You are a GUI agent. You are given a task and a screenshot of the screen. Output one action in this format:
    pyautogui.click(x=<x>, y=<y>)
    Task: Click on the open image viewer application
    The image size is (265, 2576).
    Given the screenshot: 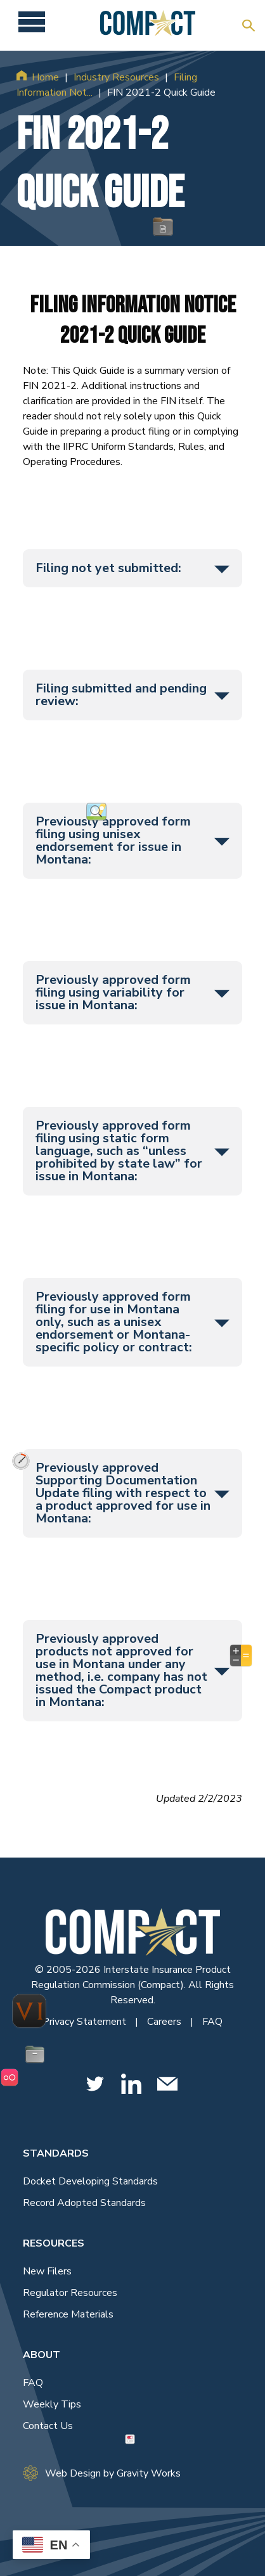 What is the action you would take?
    pyautogui.click(x=96, y=812)
    